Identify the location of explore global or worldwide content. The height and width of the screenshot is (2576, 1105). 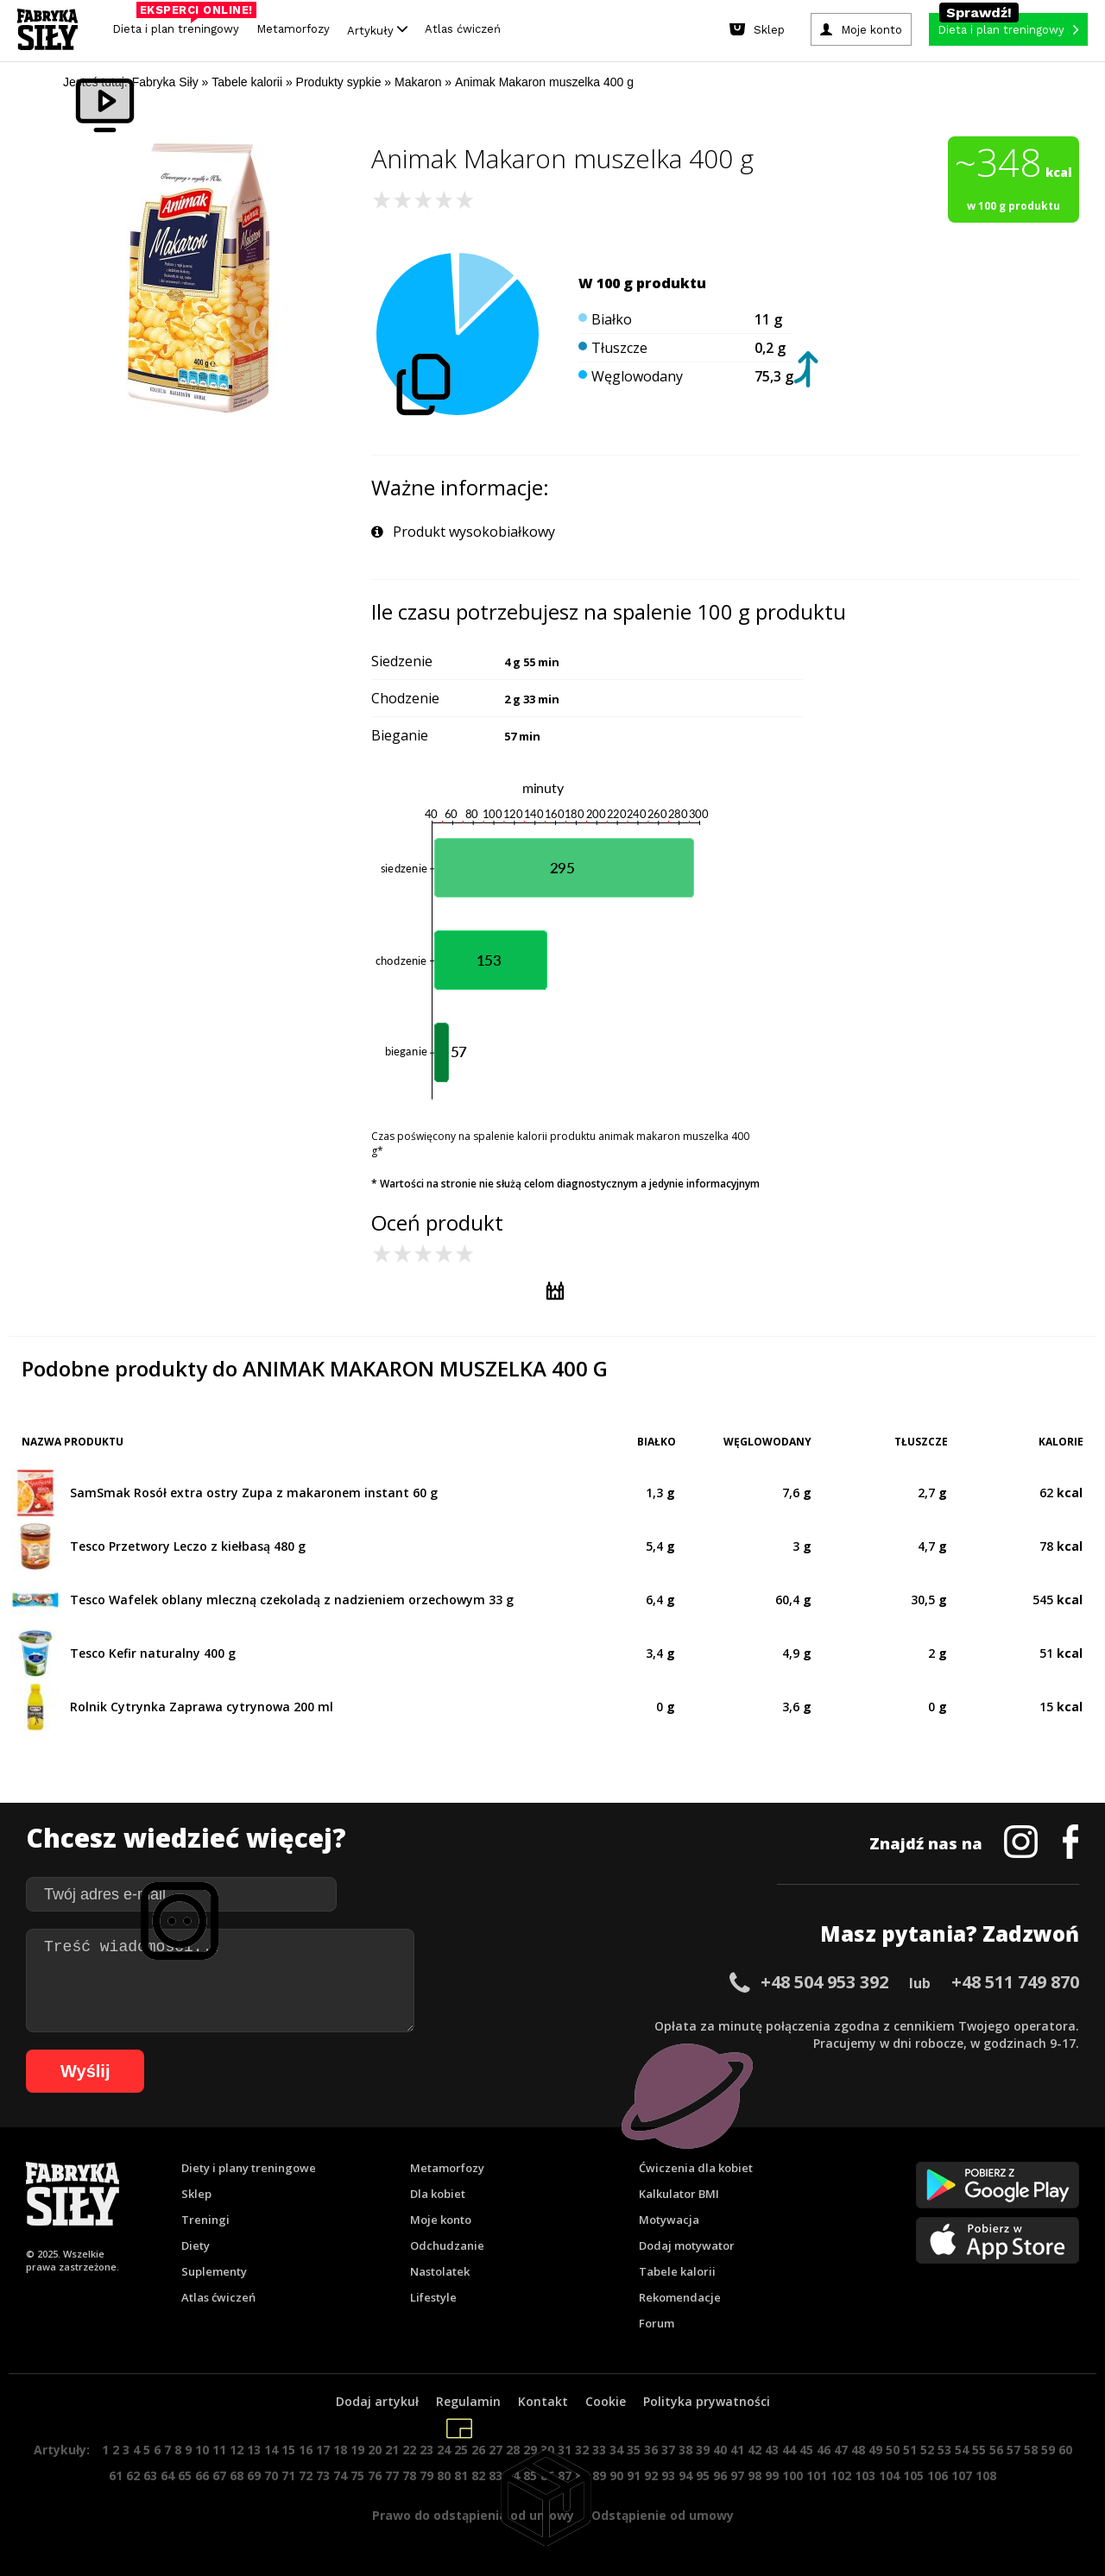
(687, 2096).